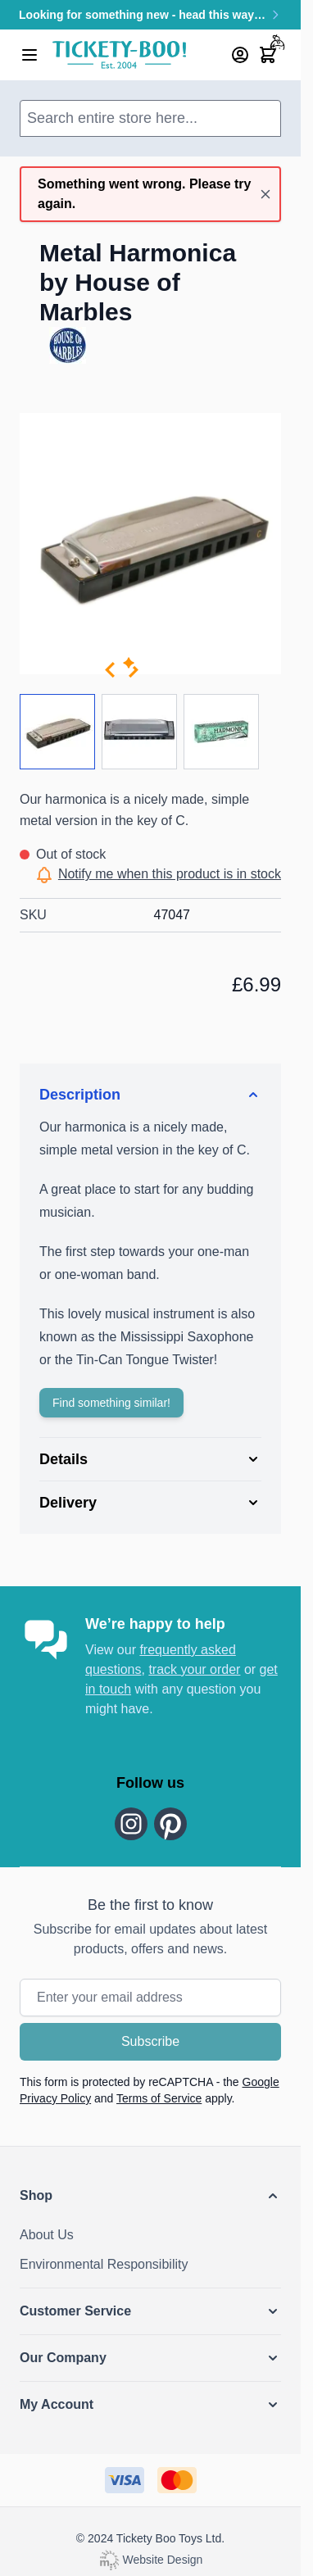  Describe the element at coordinates (121, 669) in the screenshot. I see `access AI-powered code generation tools` at that location.